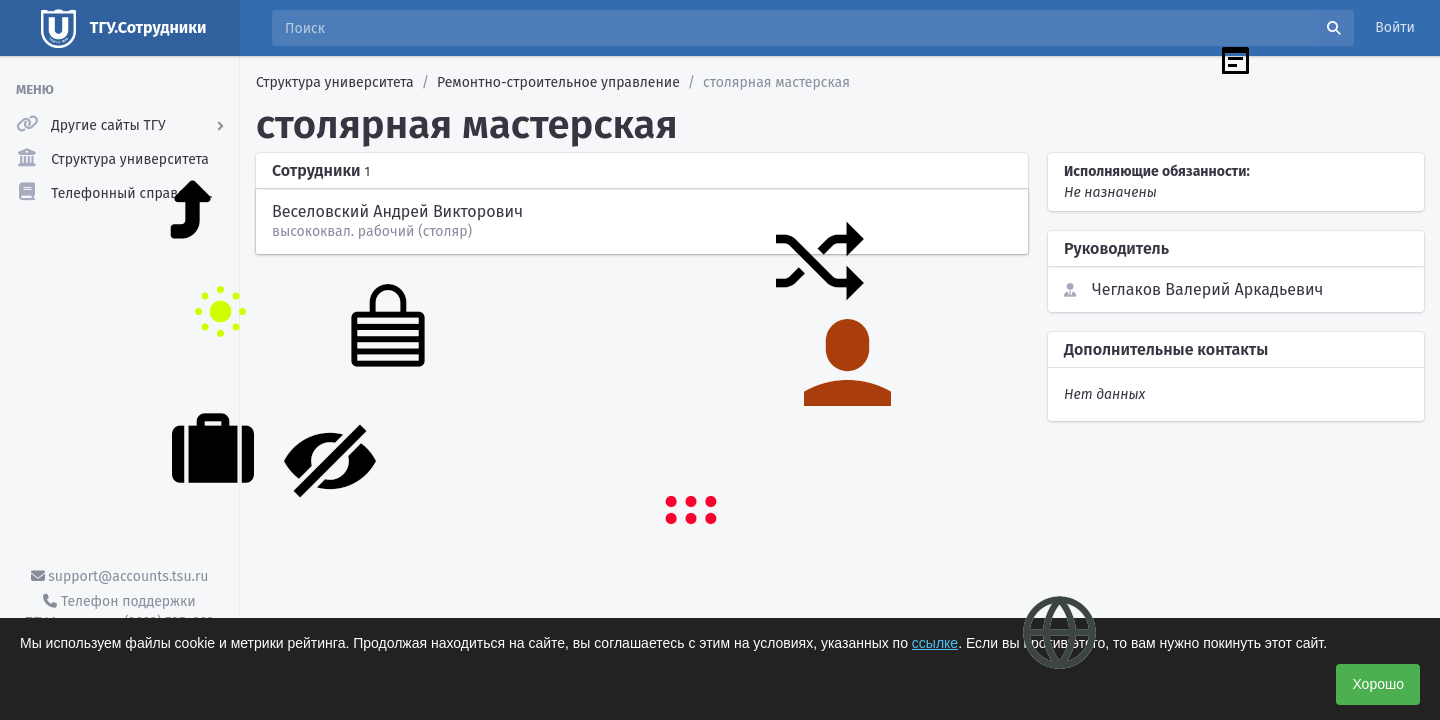  What do you see at coordinates (388, 330) in the screenshot?
I see `indicates a secure or encrypted connection` at bounding box center [388, 330].